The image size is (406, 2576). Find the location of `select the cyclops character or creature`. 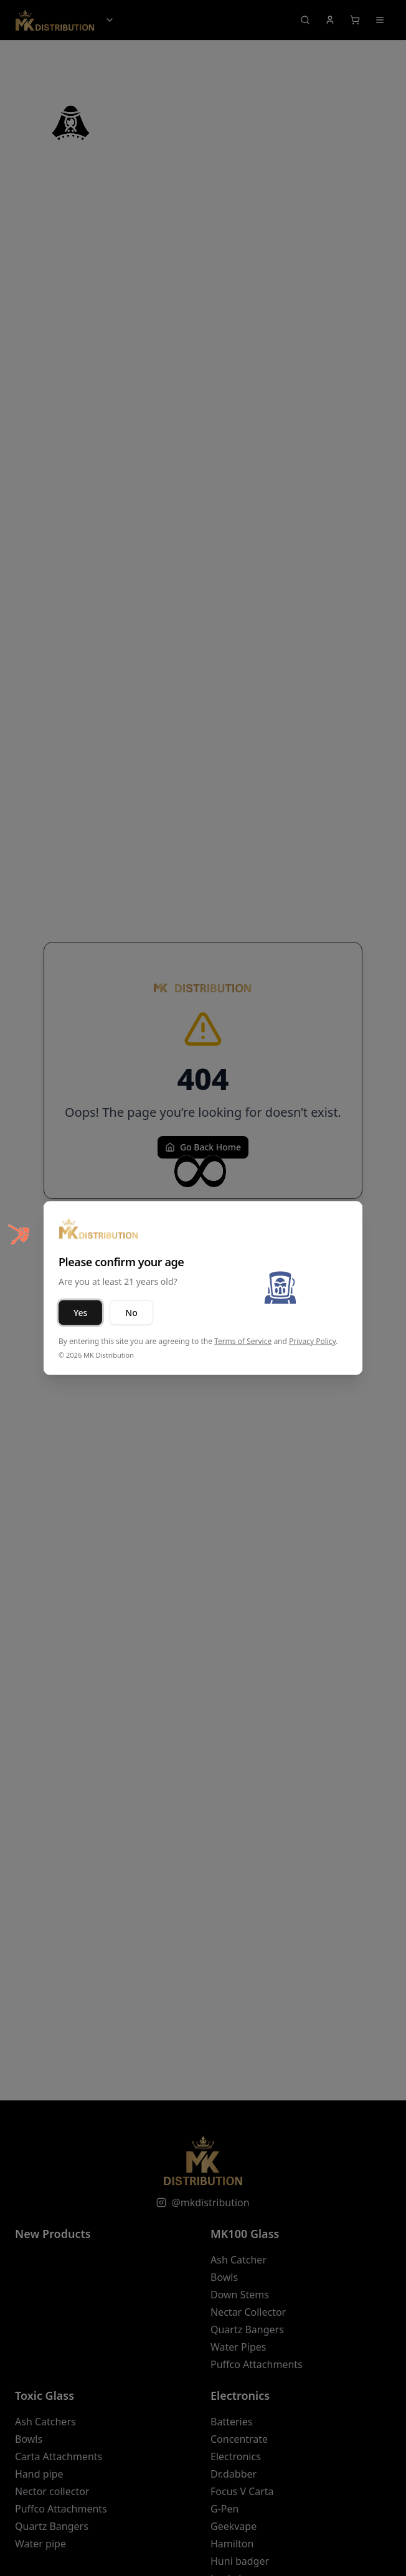

select the cyclops character or creature is located at coordinates (70, 125).